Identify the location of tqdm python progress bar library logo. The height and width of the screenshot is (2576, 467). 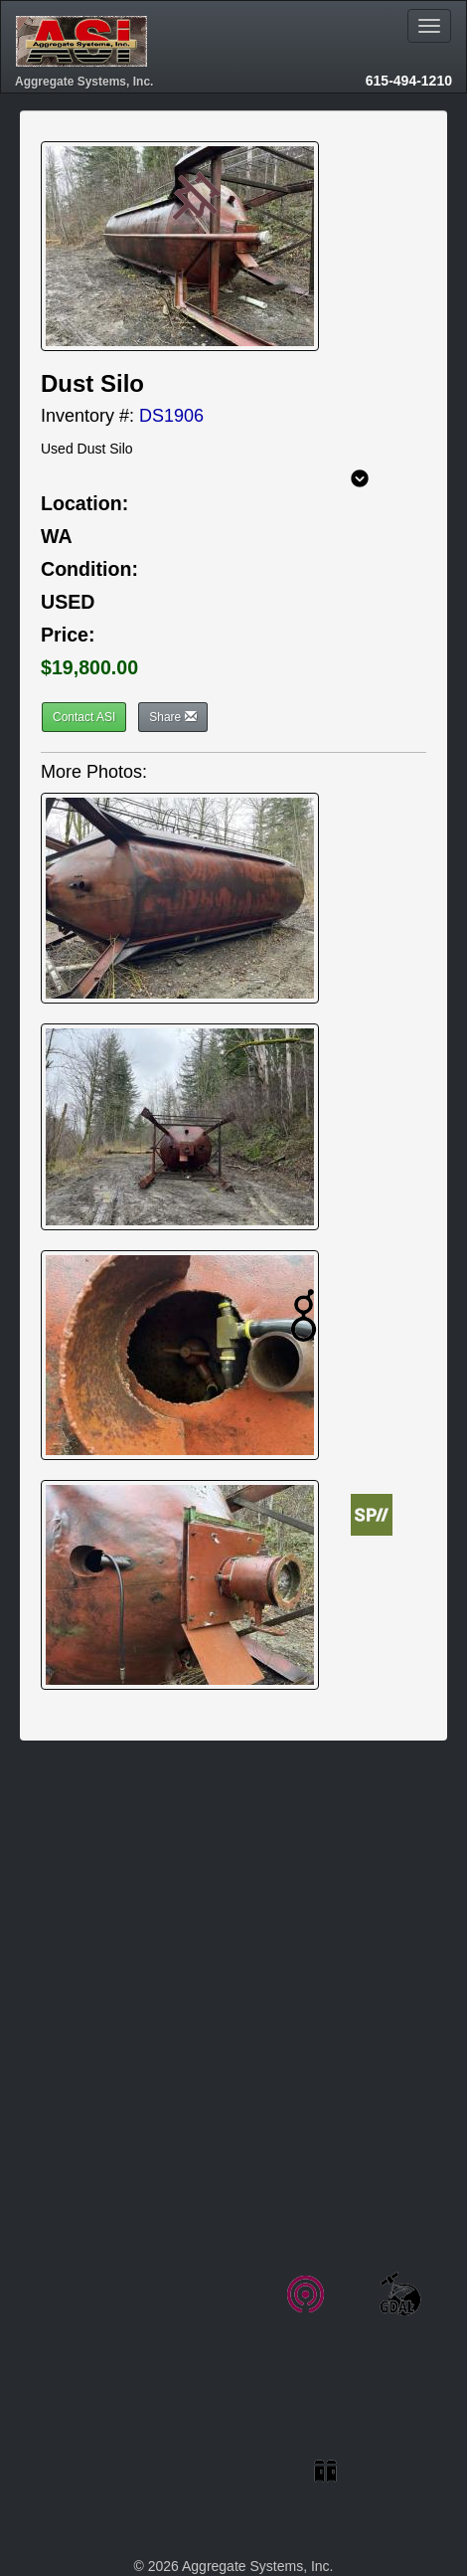
(305, 2294).